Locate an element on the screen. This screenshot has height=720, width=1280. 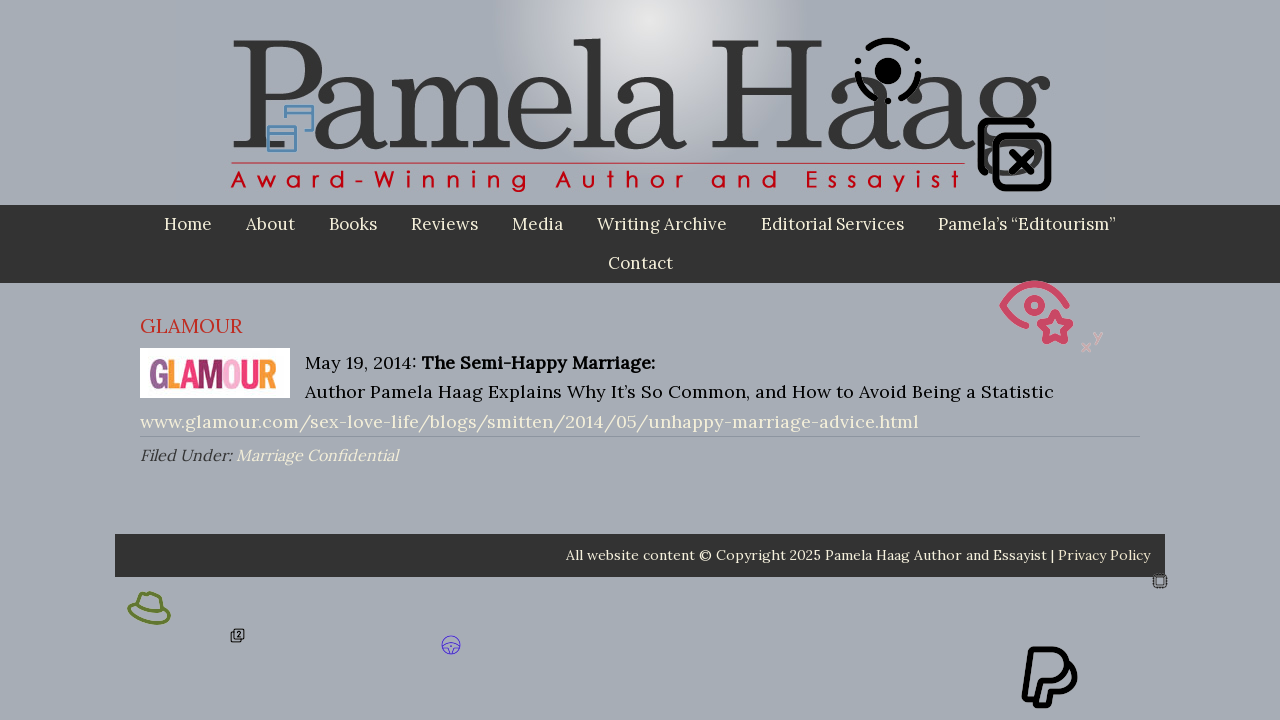
add to favorites or watchlist is located at coordinates (1034, 305).